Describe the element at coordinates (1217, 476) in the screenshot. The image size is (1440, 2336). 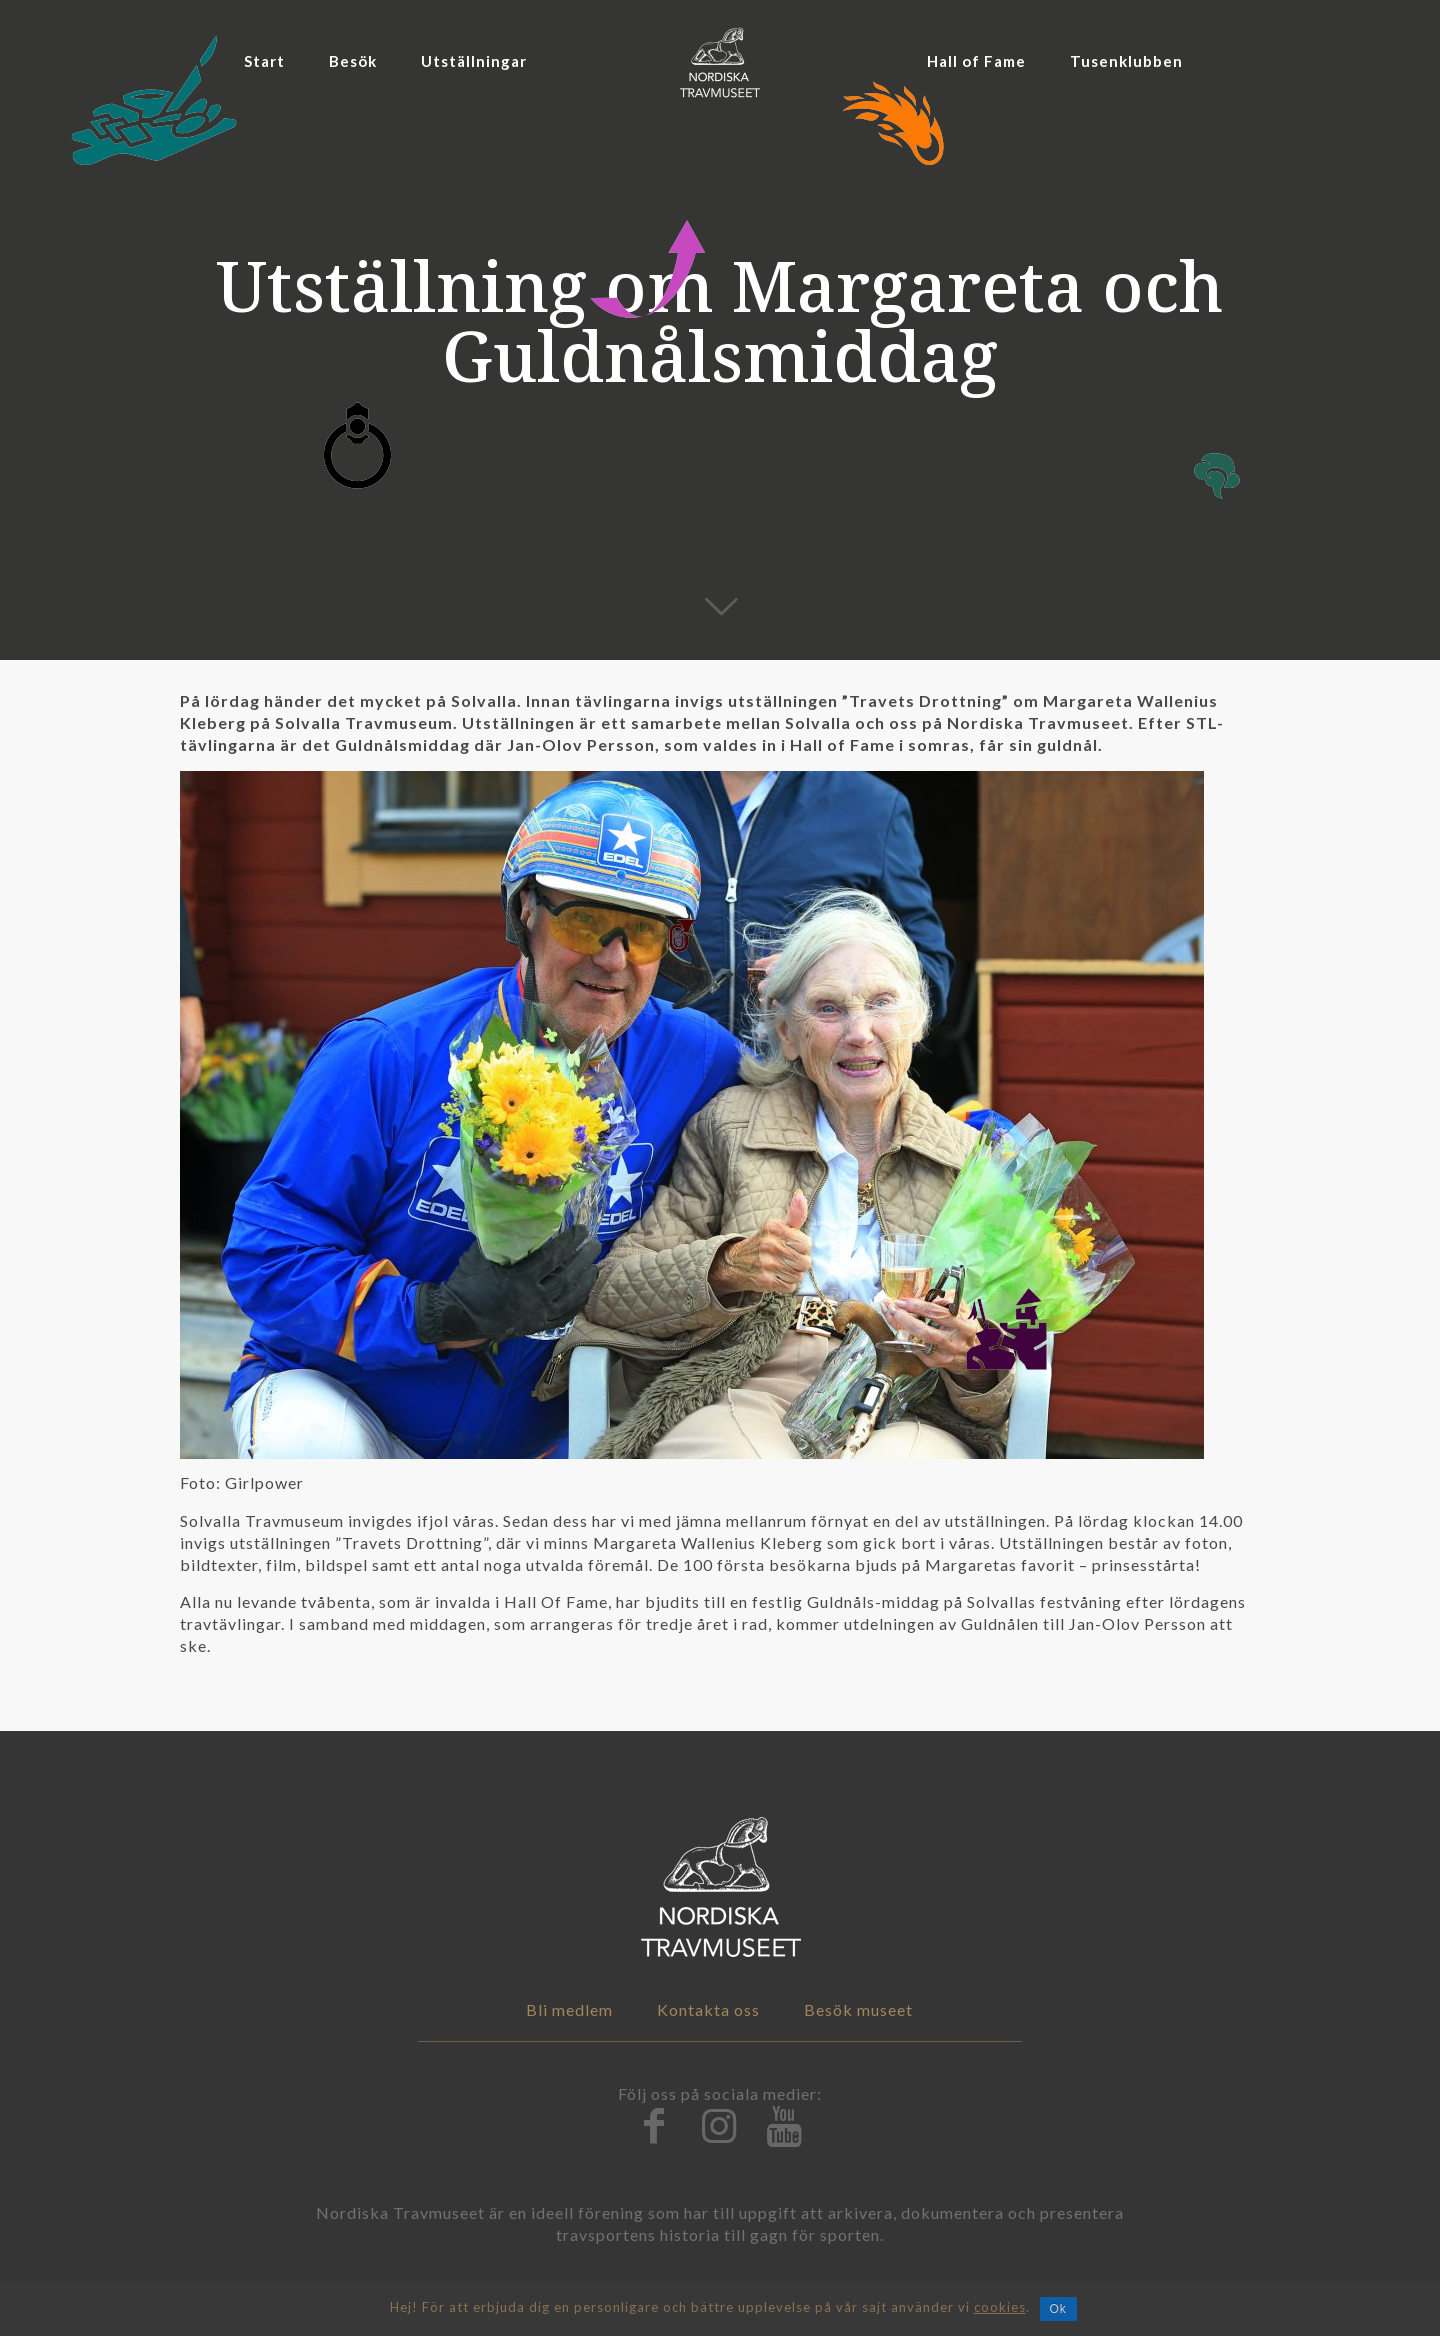
I see `open Steam gaming platform` at that location.